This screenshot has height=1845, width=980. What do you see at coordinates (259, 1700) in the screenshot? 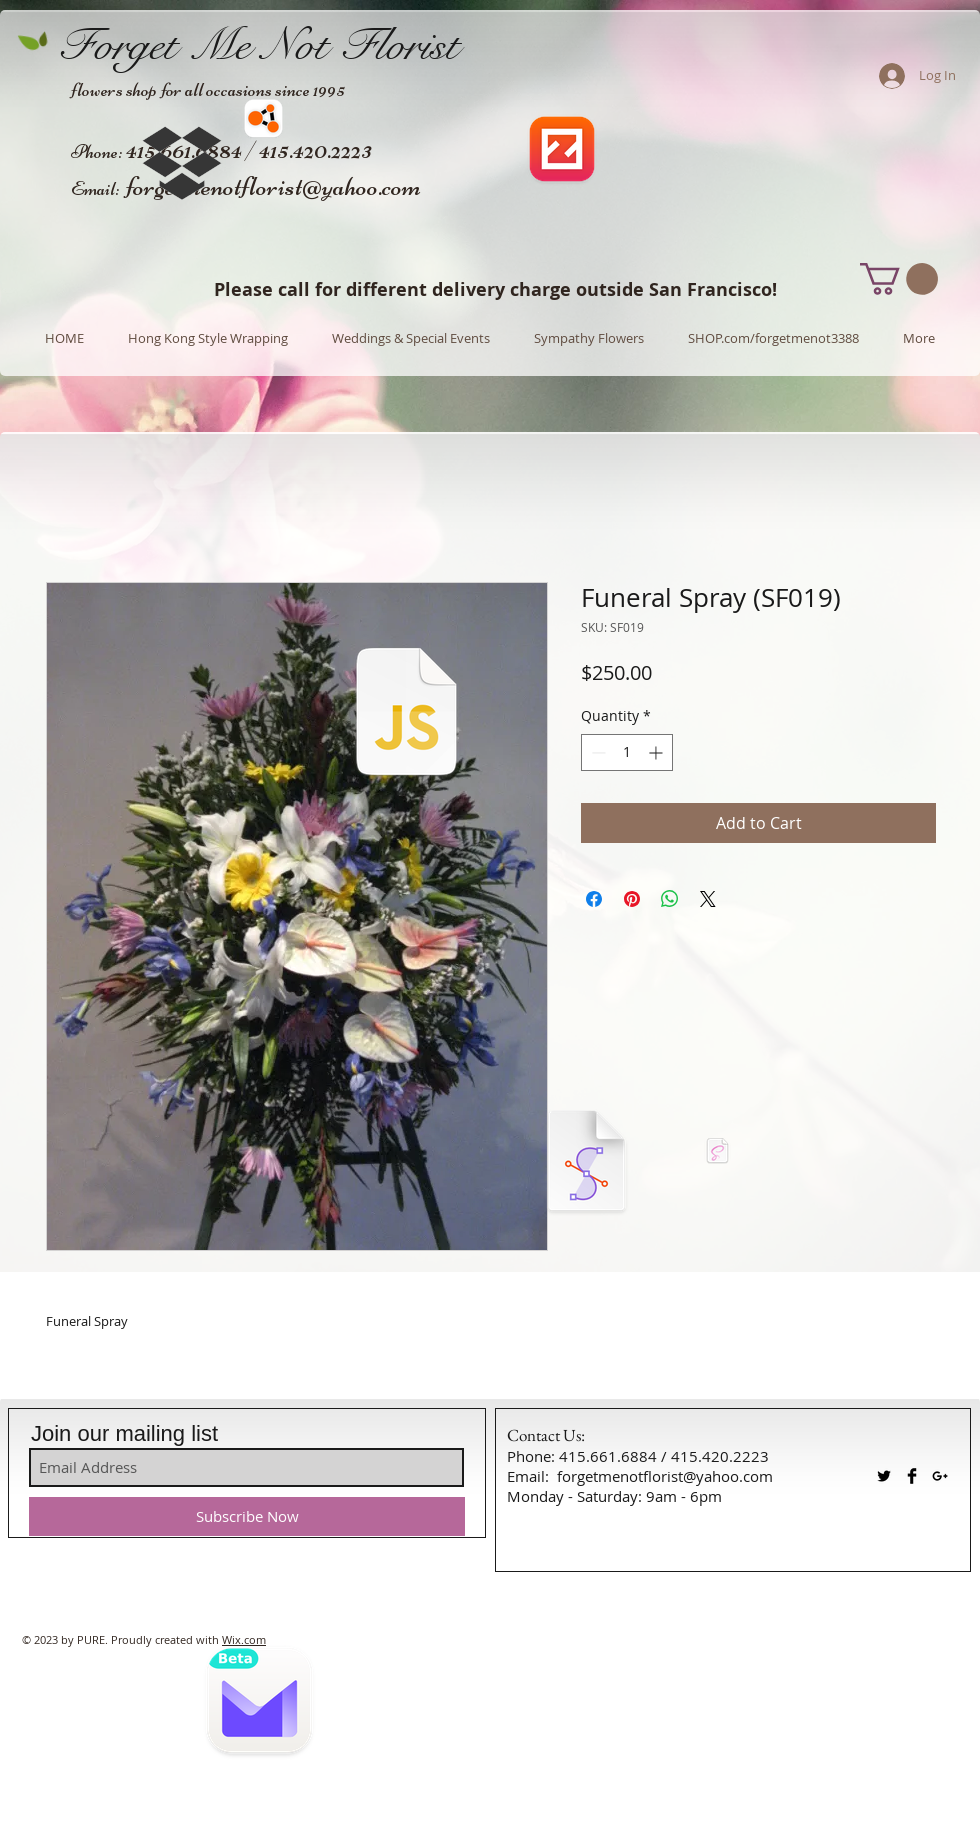
I see `open proton mail app` at bounding box center [259, 1700].